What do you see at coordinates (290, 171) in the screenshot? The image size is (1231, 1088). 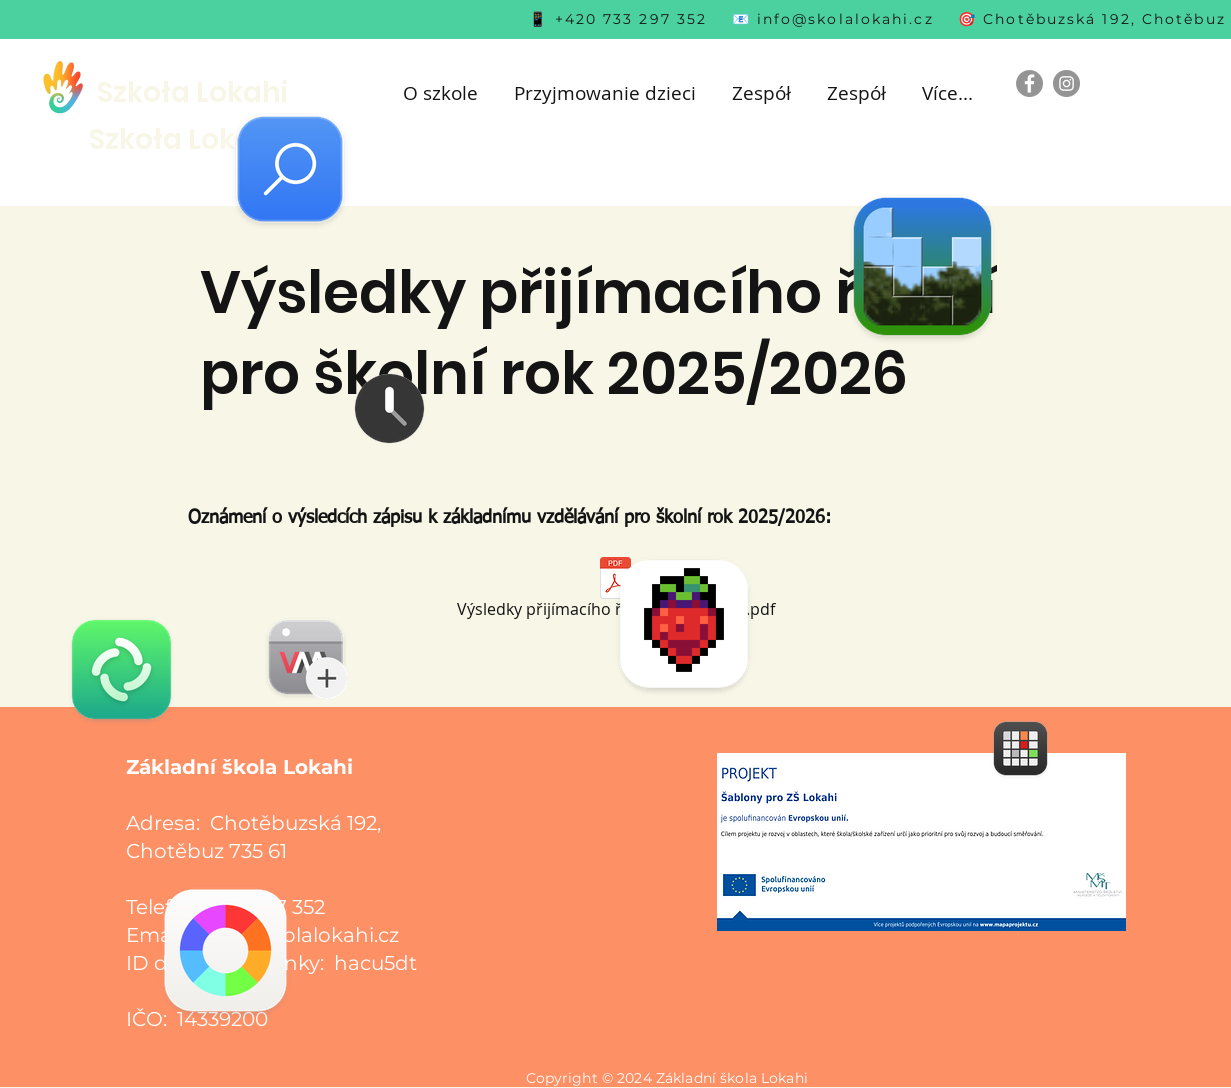 I see `open search or spotlight functionality` at bounding box center [290, 171].